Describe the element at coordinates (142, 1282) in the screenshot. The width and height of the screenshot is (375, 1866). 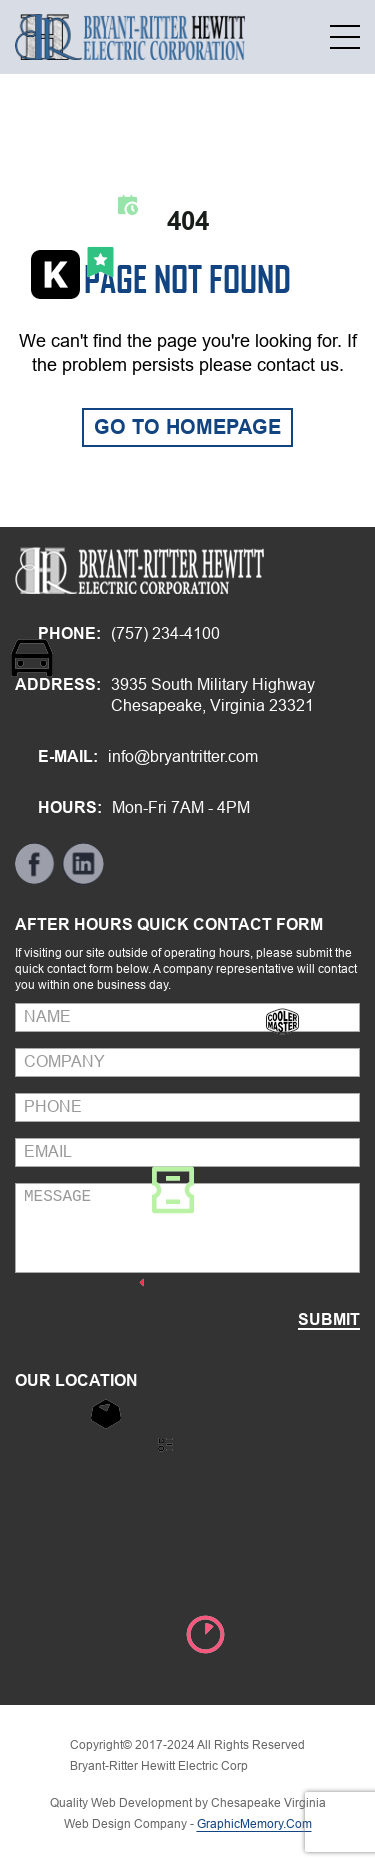
I see `navigate to the previous item` at that location.